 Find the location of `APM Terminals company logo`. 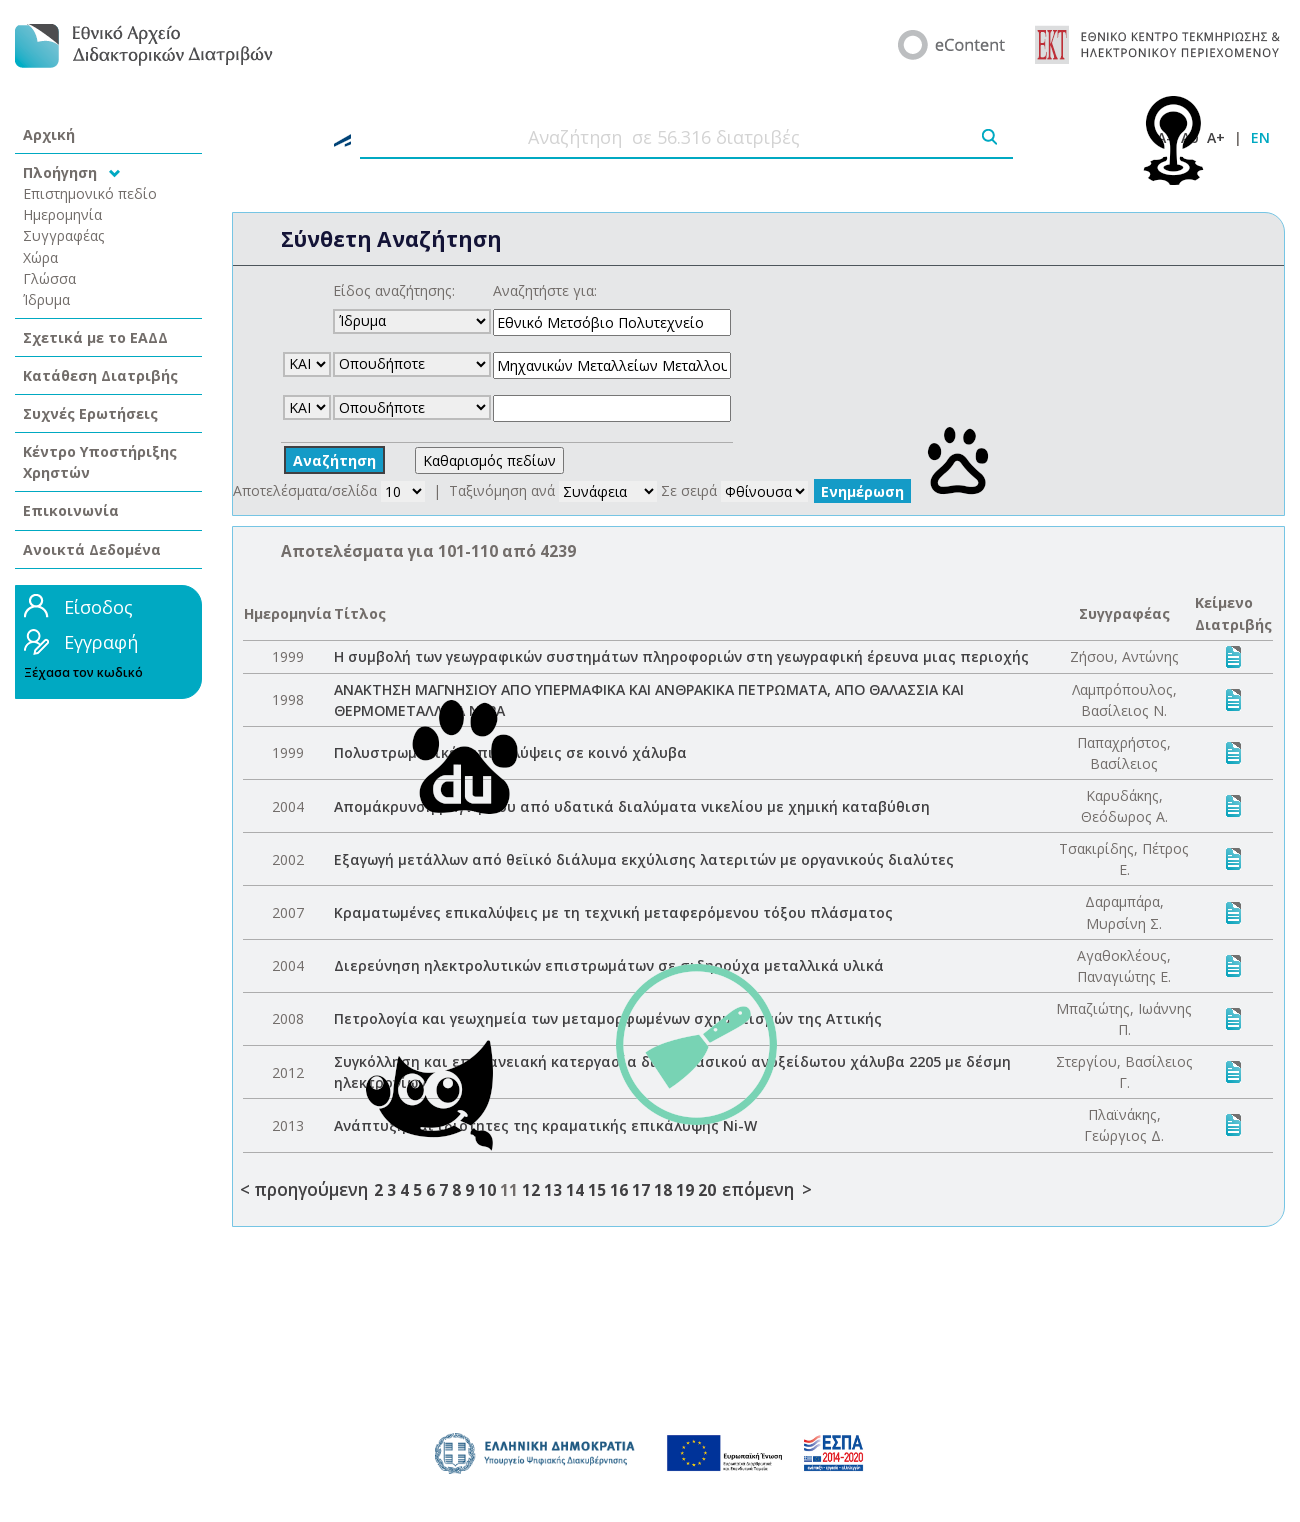

APM Terminals company logo is located at coordinates (342, 140).